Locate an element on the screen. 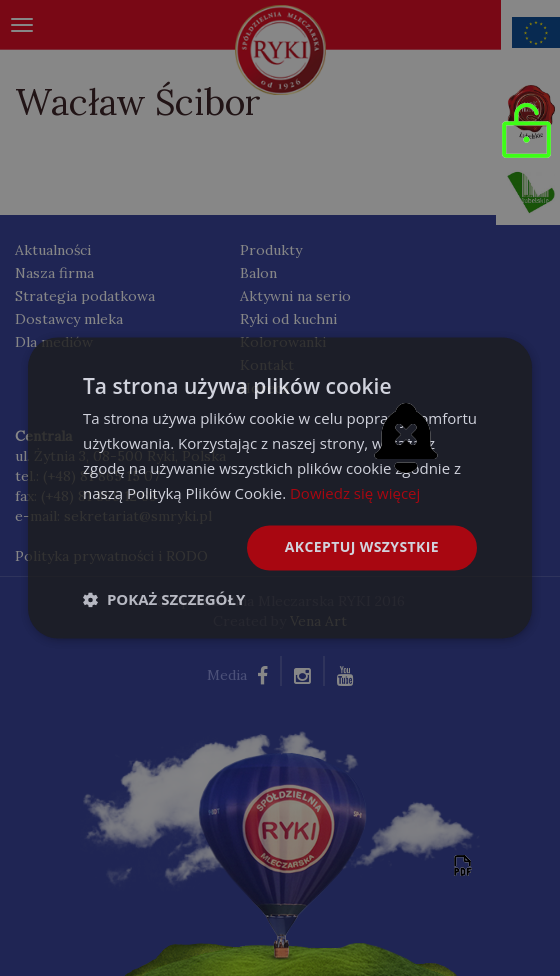  unlock this item or content is located at coordinates (526, 133).